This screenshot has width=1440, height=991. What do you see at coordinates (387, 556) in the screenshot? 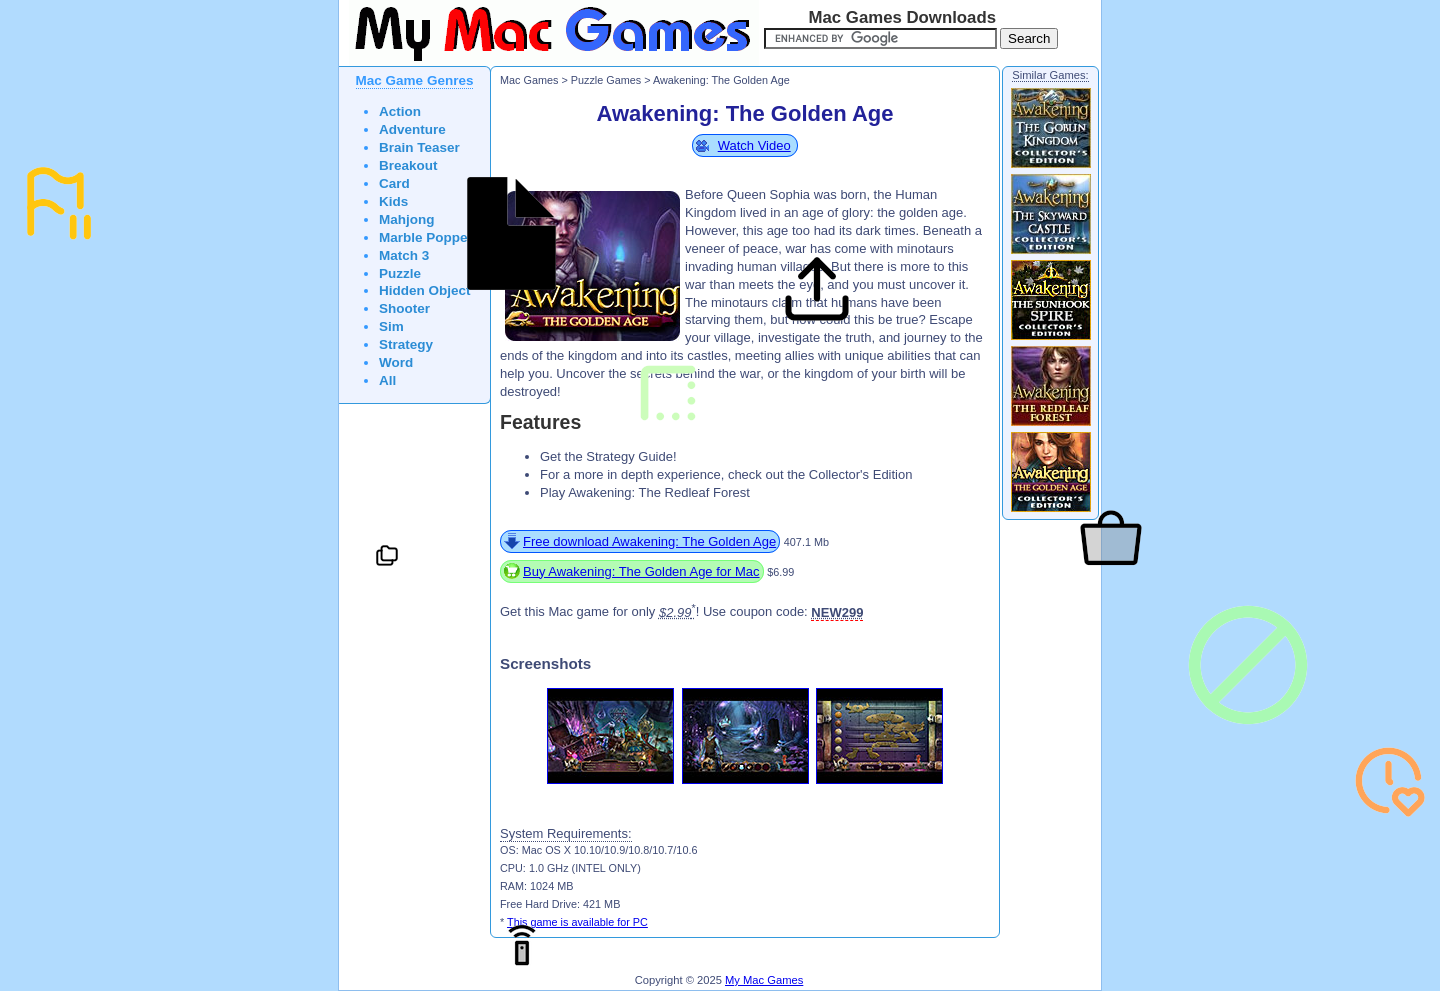
I see `browse all folders` at bounding box center [387, 556].